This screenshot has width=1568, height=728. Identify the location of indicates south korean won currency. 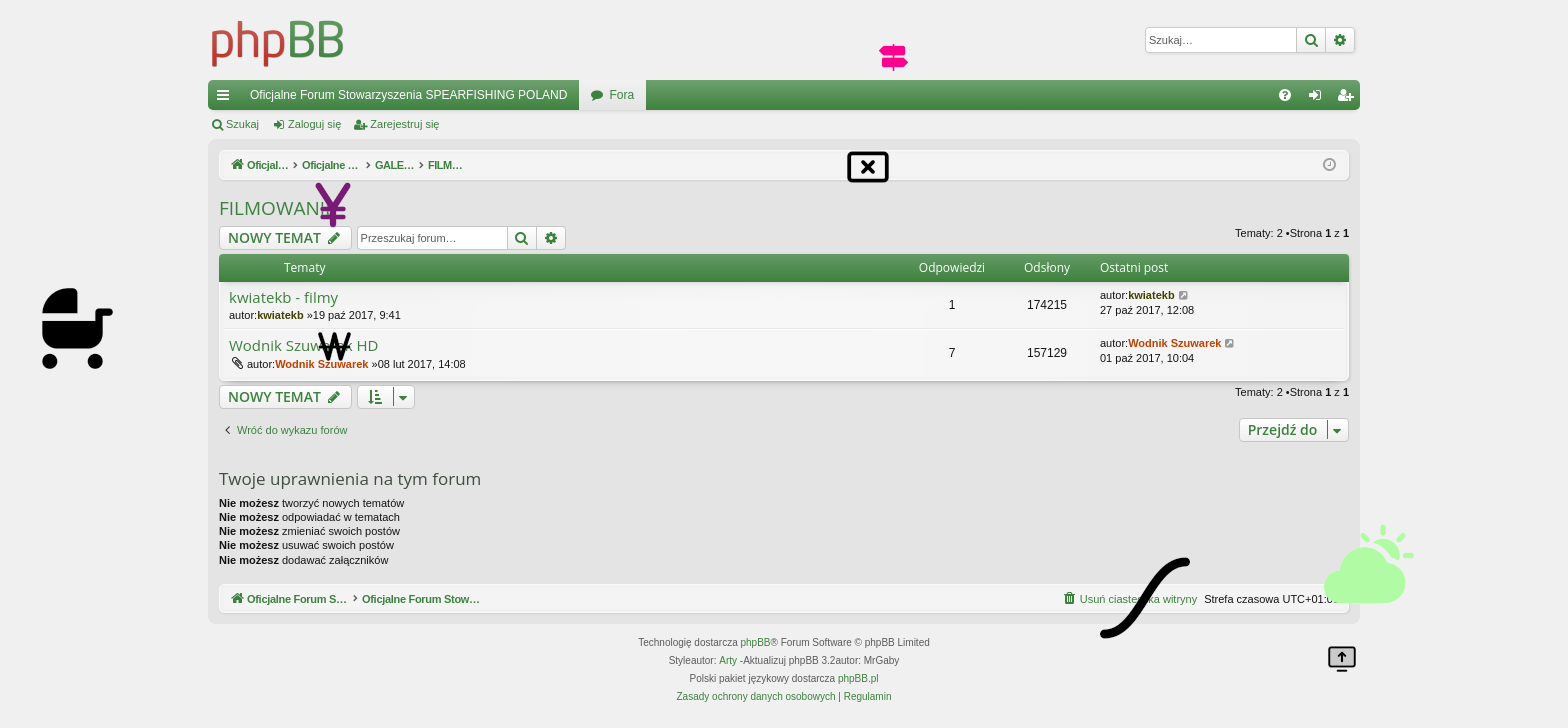
(334, 346).